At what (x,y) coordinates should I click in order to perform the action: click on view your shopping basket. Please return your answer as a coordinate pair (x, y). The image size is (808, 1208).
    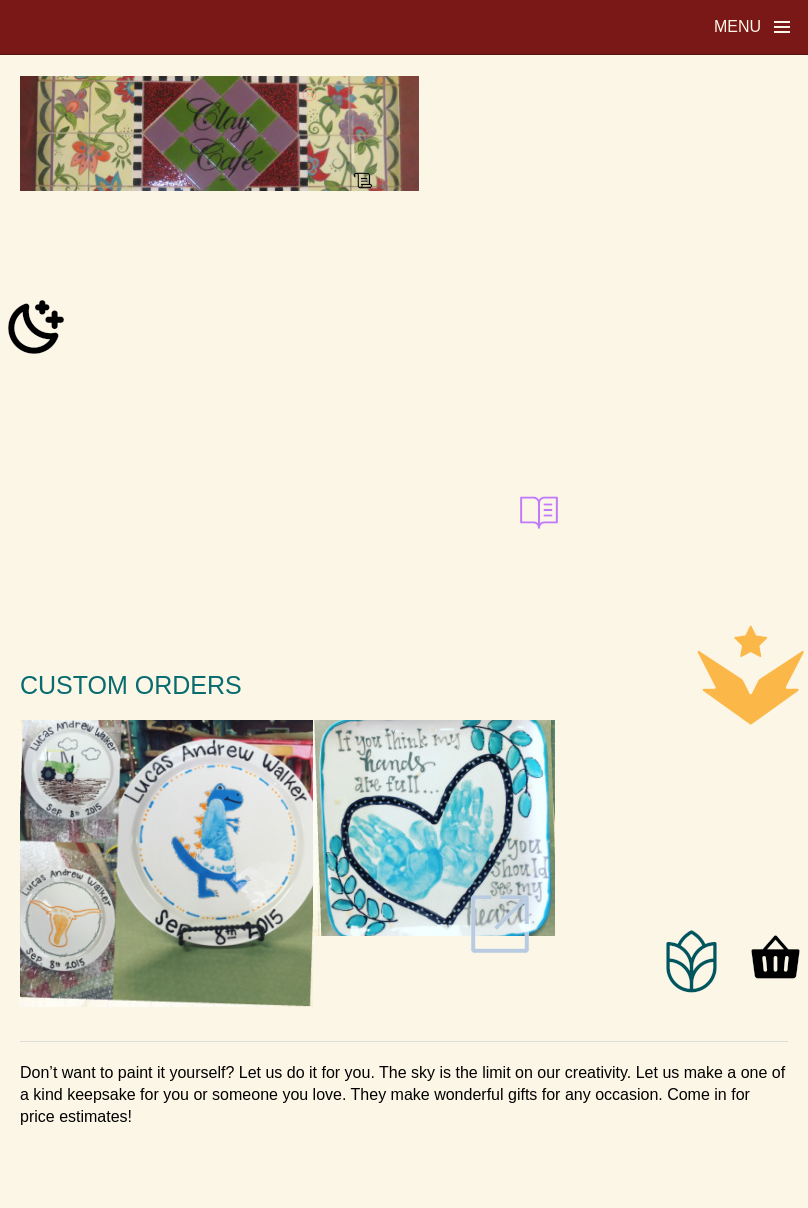
    Looking at the image, I should click on (775, 959).